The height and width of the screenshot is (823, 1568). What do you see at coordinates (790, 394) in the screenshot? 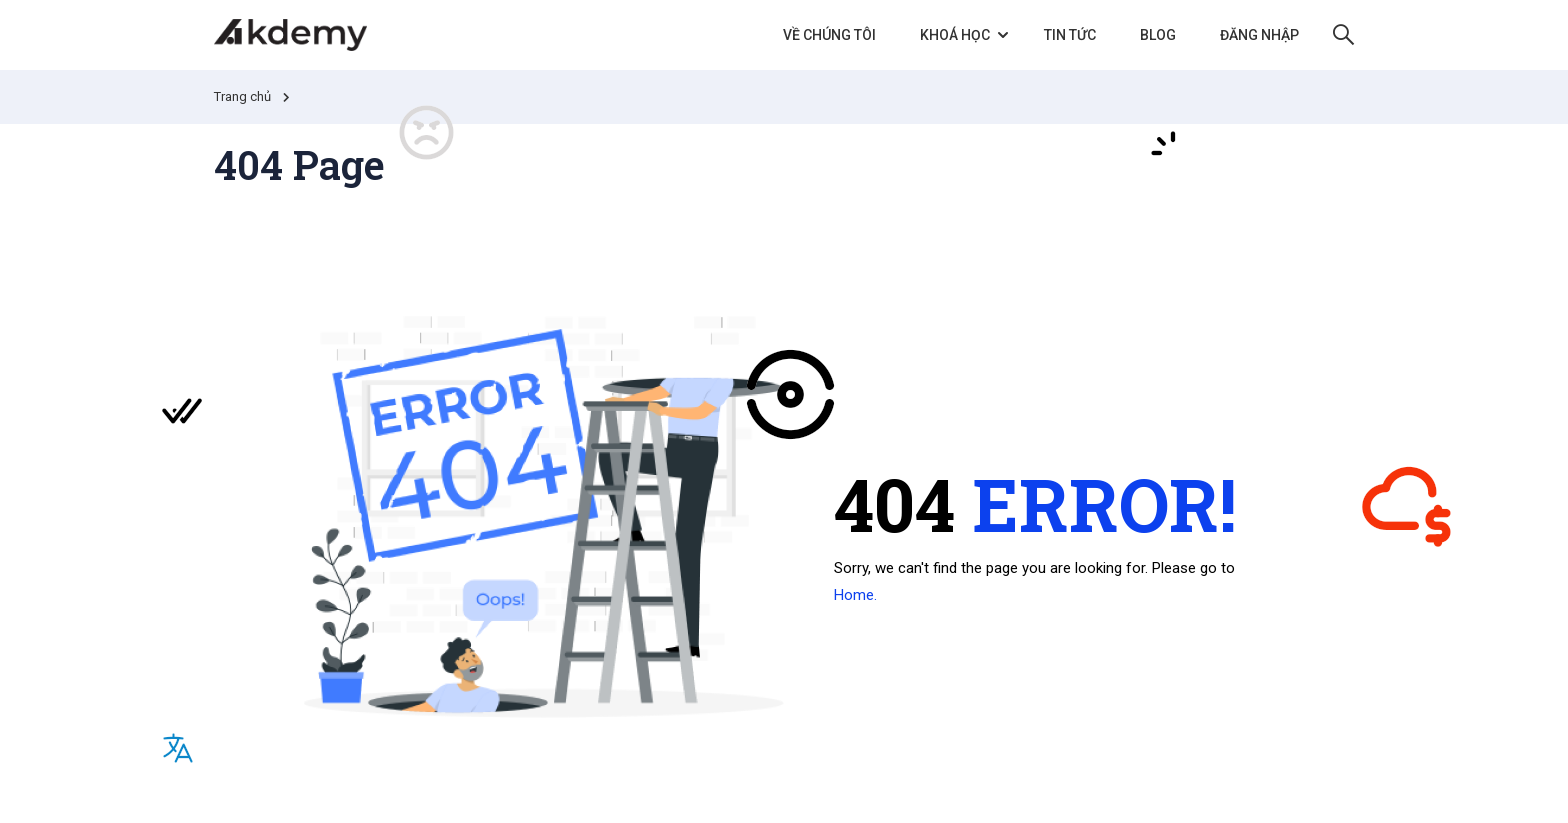
I see `adjust level or alignment settings` at bounding box center [790, 394].